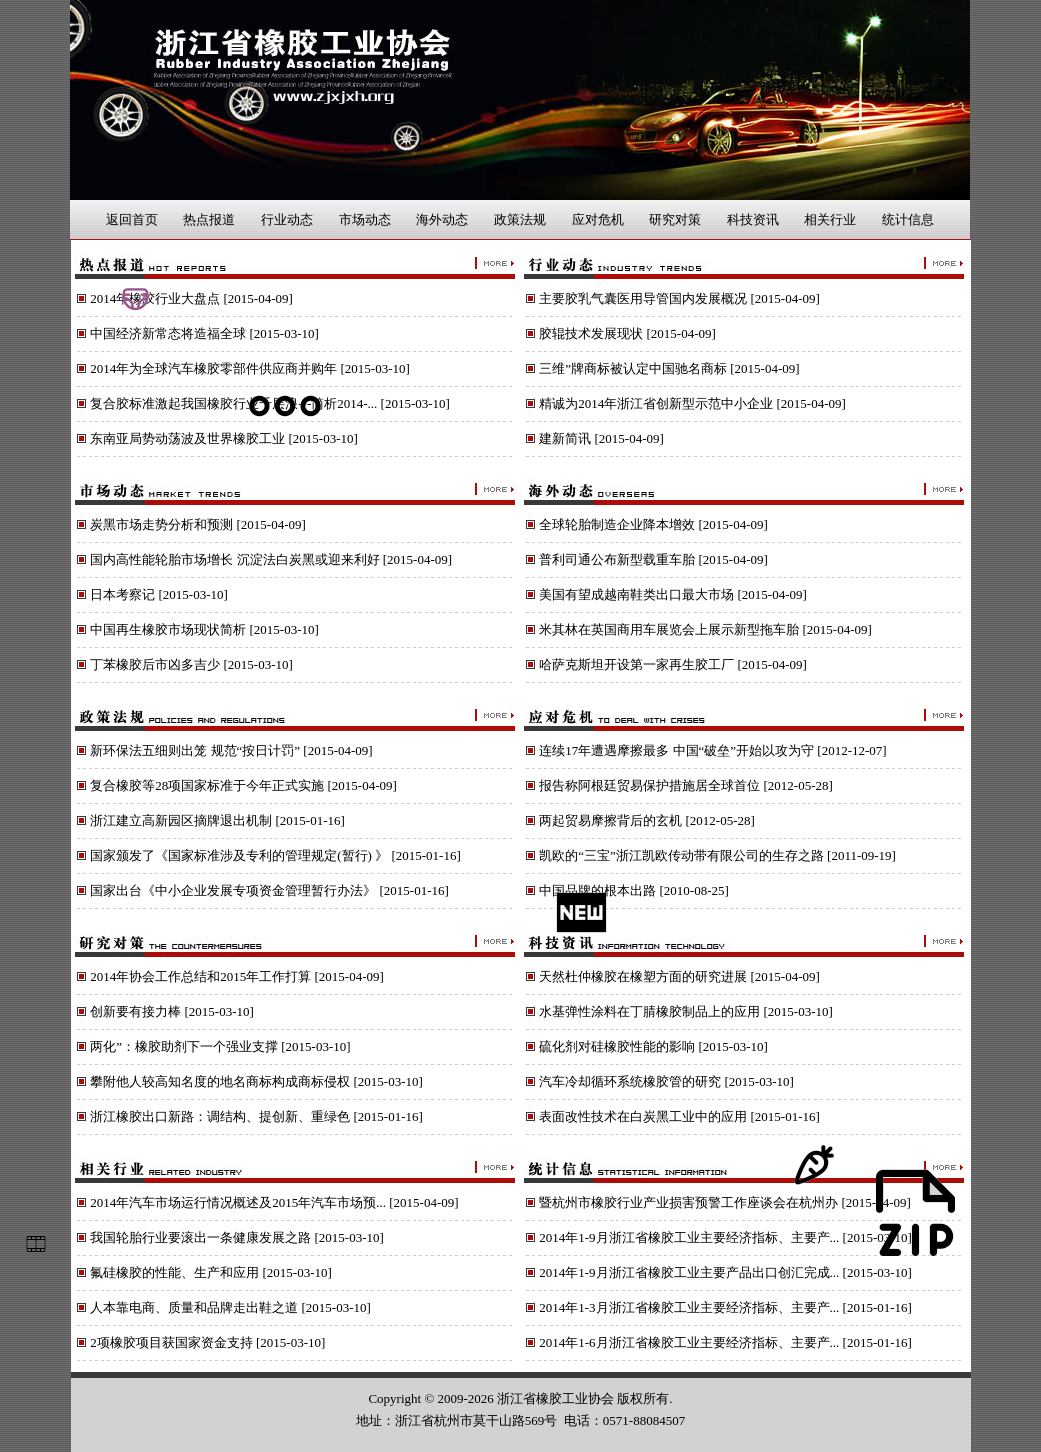 This screenshot has height=1452, width=1041. I want to click on track diaper changes for baby care logging, so click(135, 298).